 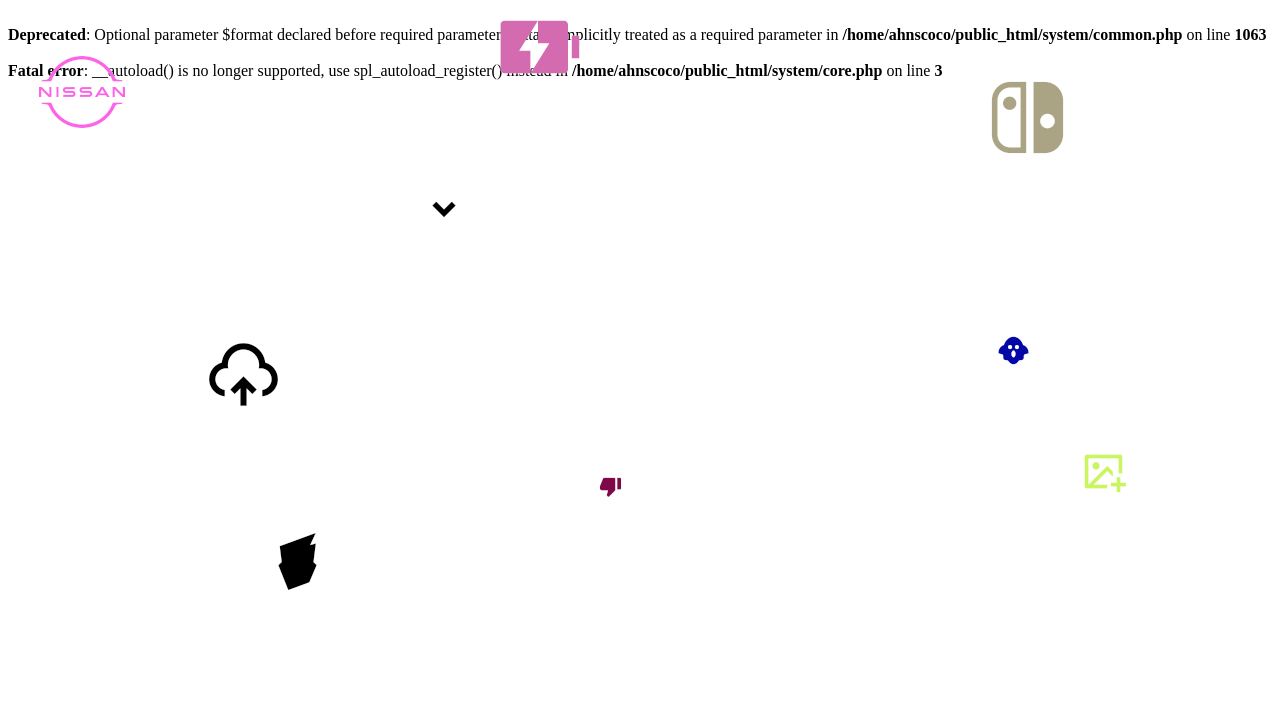 What do you see at coordinates (82, 92) in the screenshot?
I see `nissan brand logo` at bounding box center [82, 92].